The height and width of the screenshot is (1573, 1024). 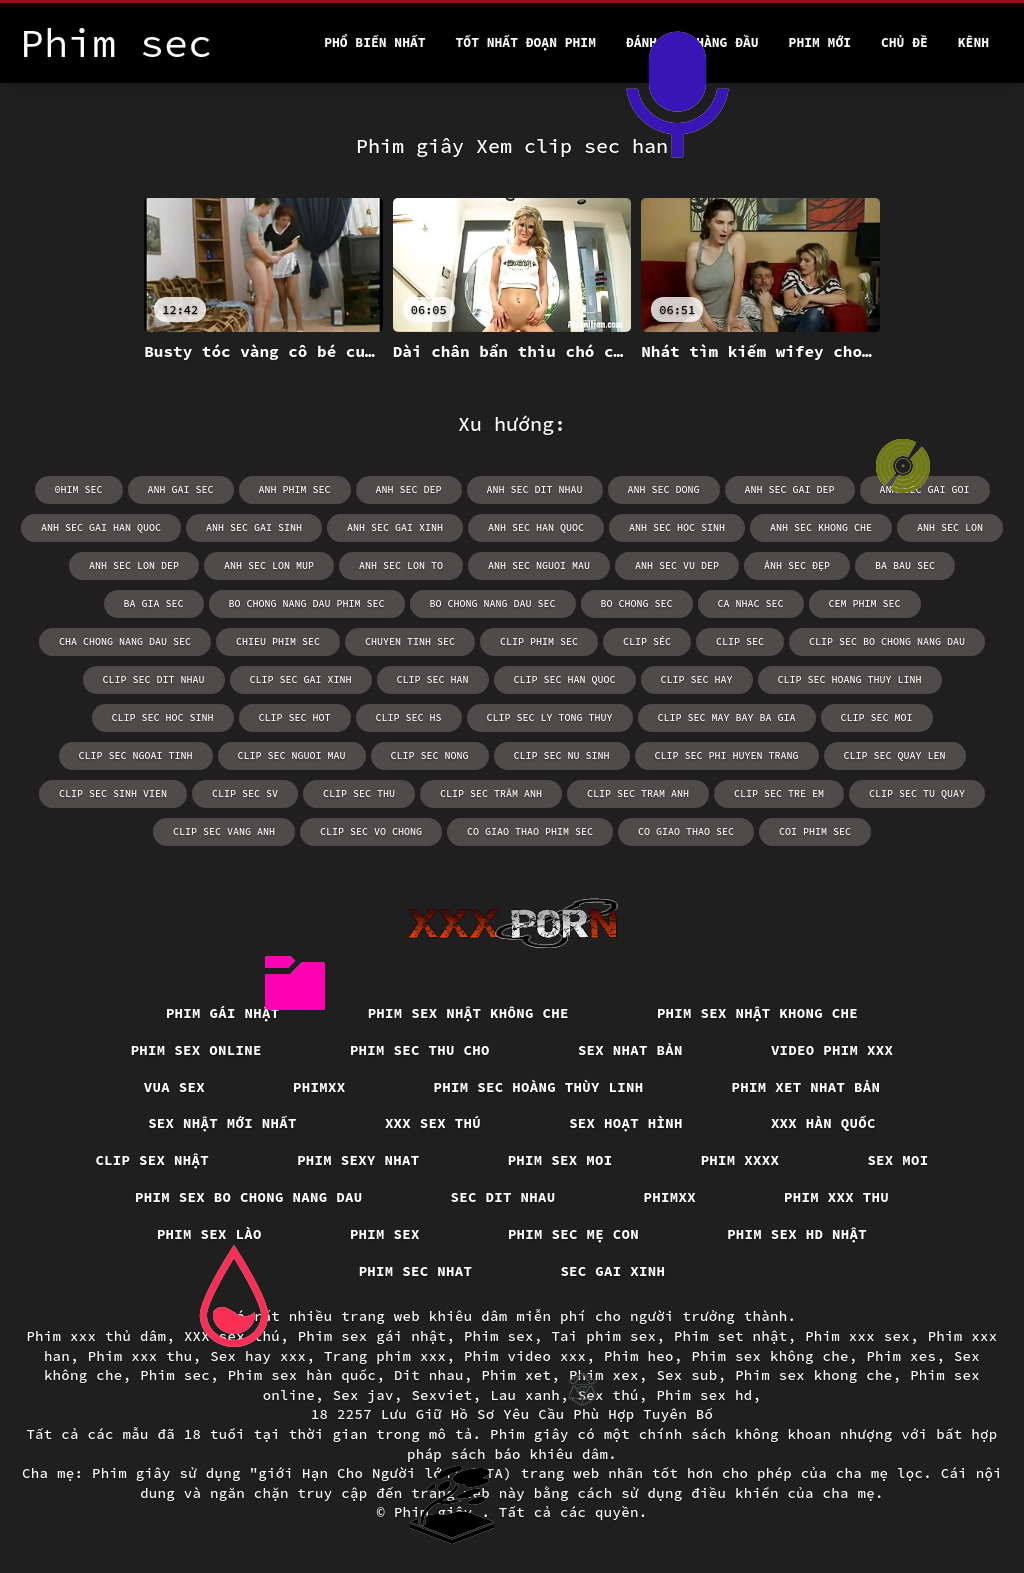 I want to click on open rainmeter desktop customization application, so click(x=234, y=1296).